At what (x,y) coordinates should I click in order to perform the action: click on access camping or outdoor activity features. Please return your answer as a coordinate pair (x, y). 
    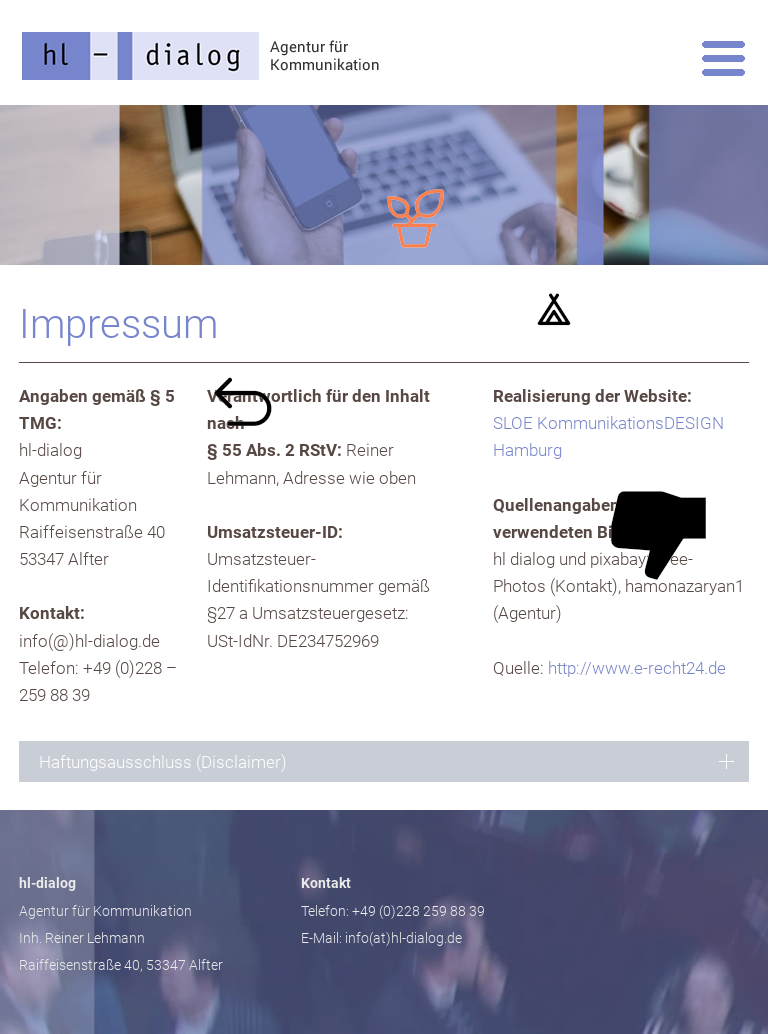
    Looking at the image, I should click on (554, 311).